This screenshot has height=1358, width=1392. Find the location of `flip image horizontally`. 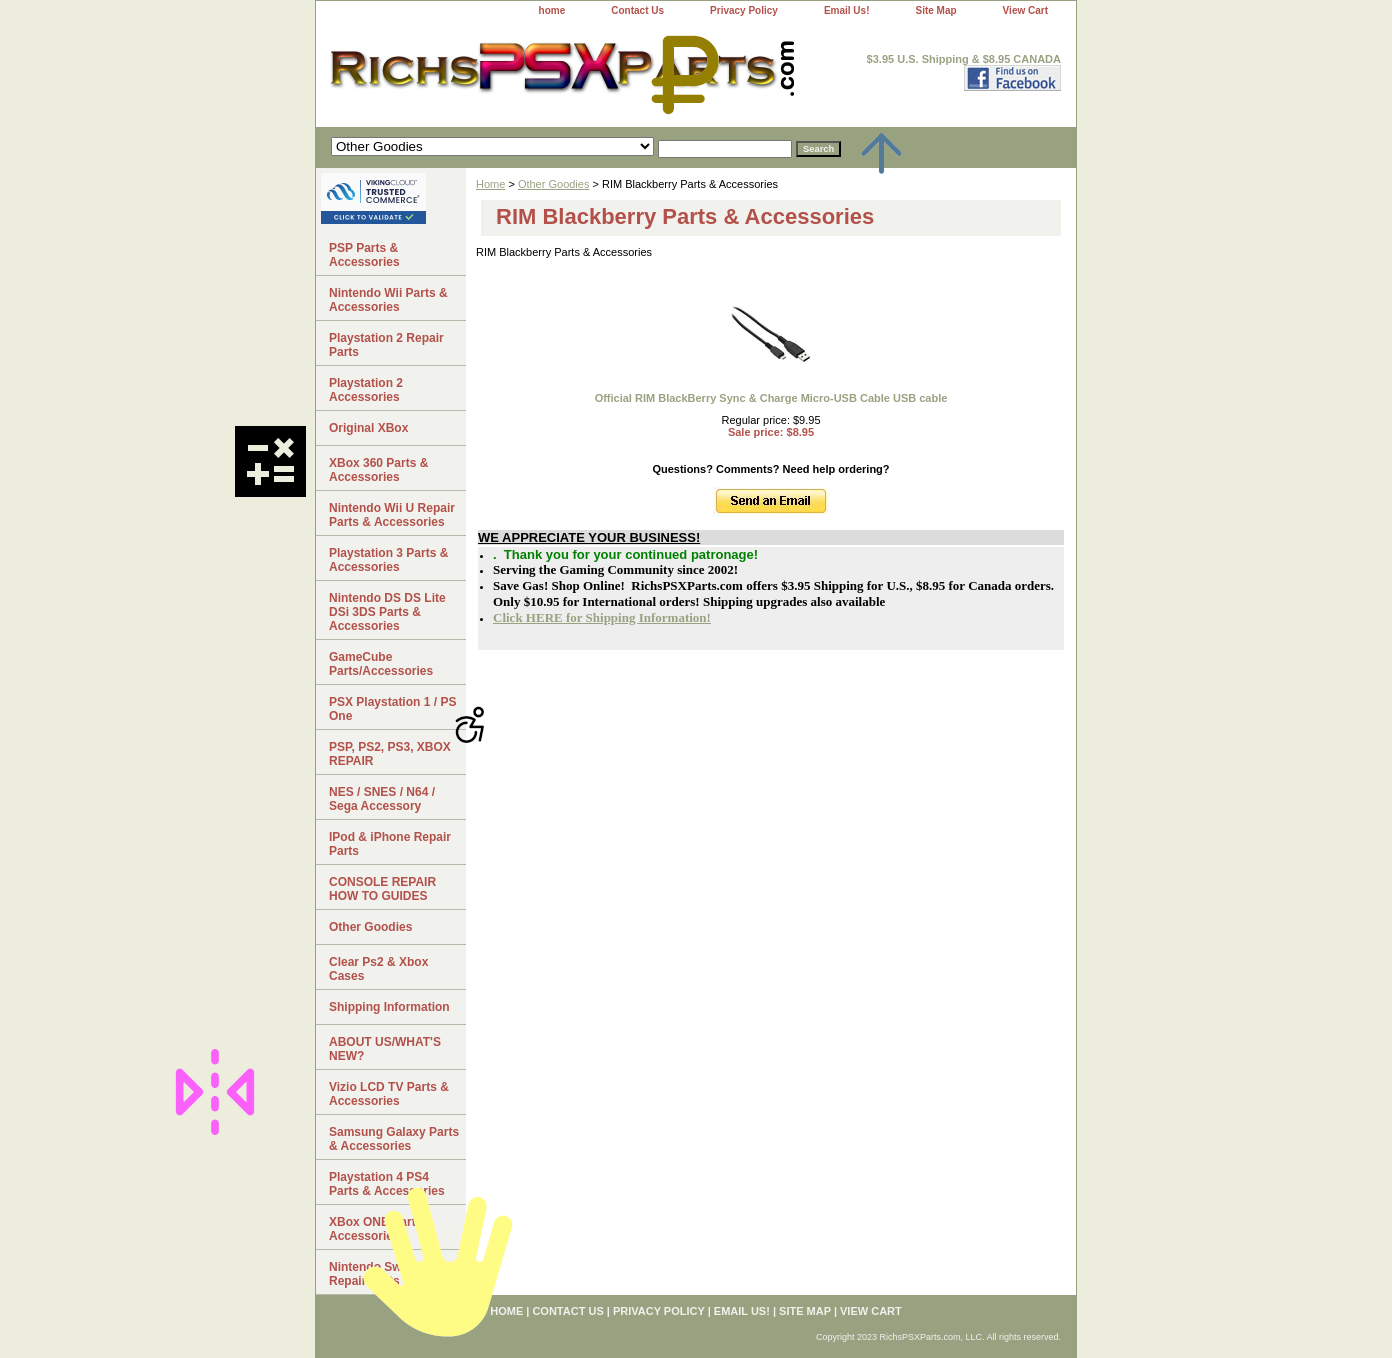

flip image horizontally is located at coordinates (215, 1092).